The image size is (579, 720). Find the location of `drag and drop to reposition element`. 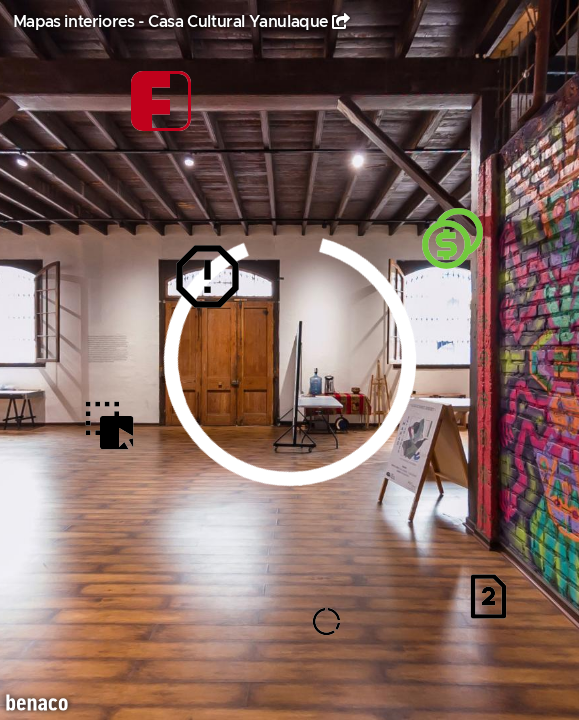

drag and drop to reposition element is located at coordinates (109, 425).